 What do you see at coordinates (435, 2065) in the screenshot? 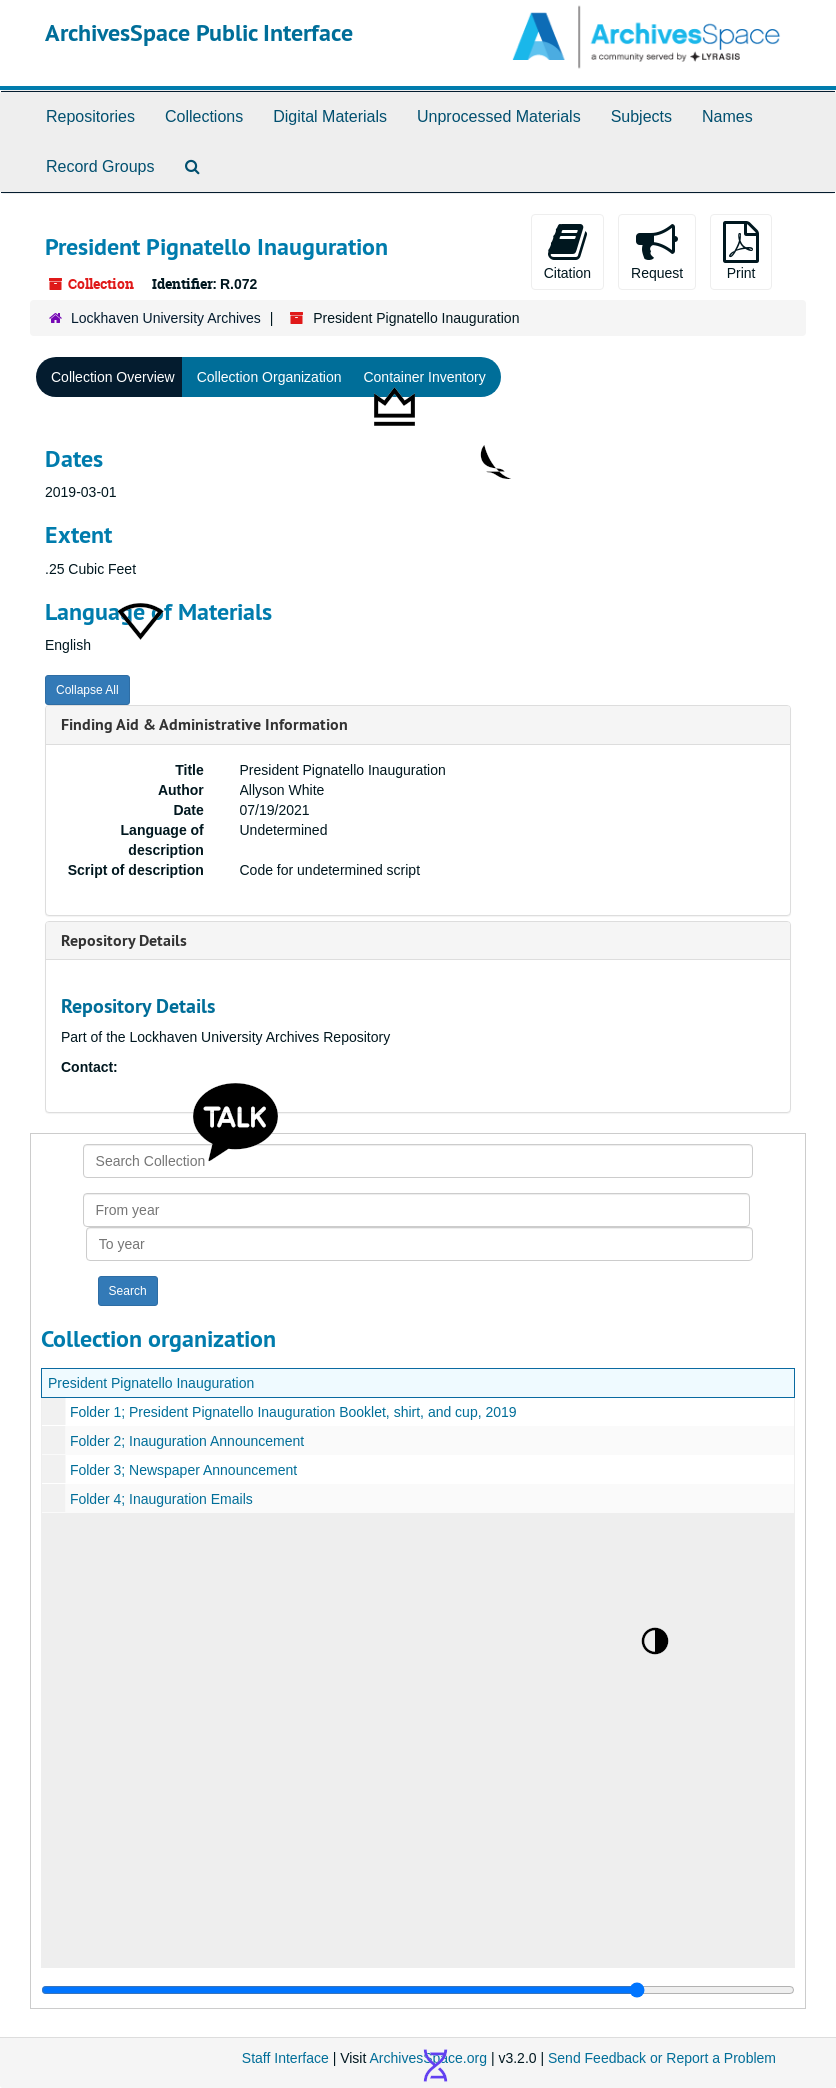
I see `access genetics or DNA-related information` at bounding box center [435, 2065].